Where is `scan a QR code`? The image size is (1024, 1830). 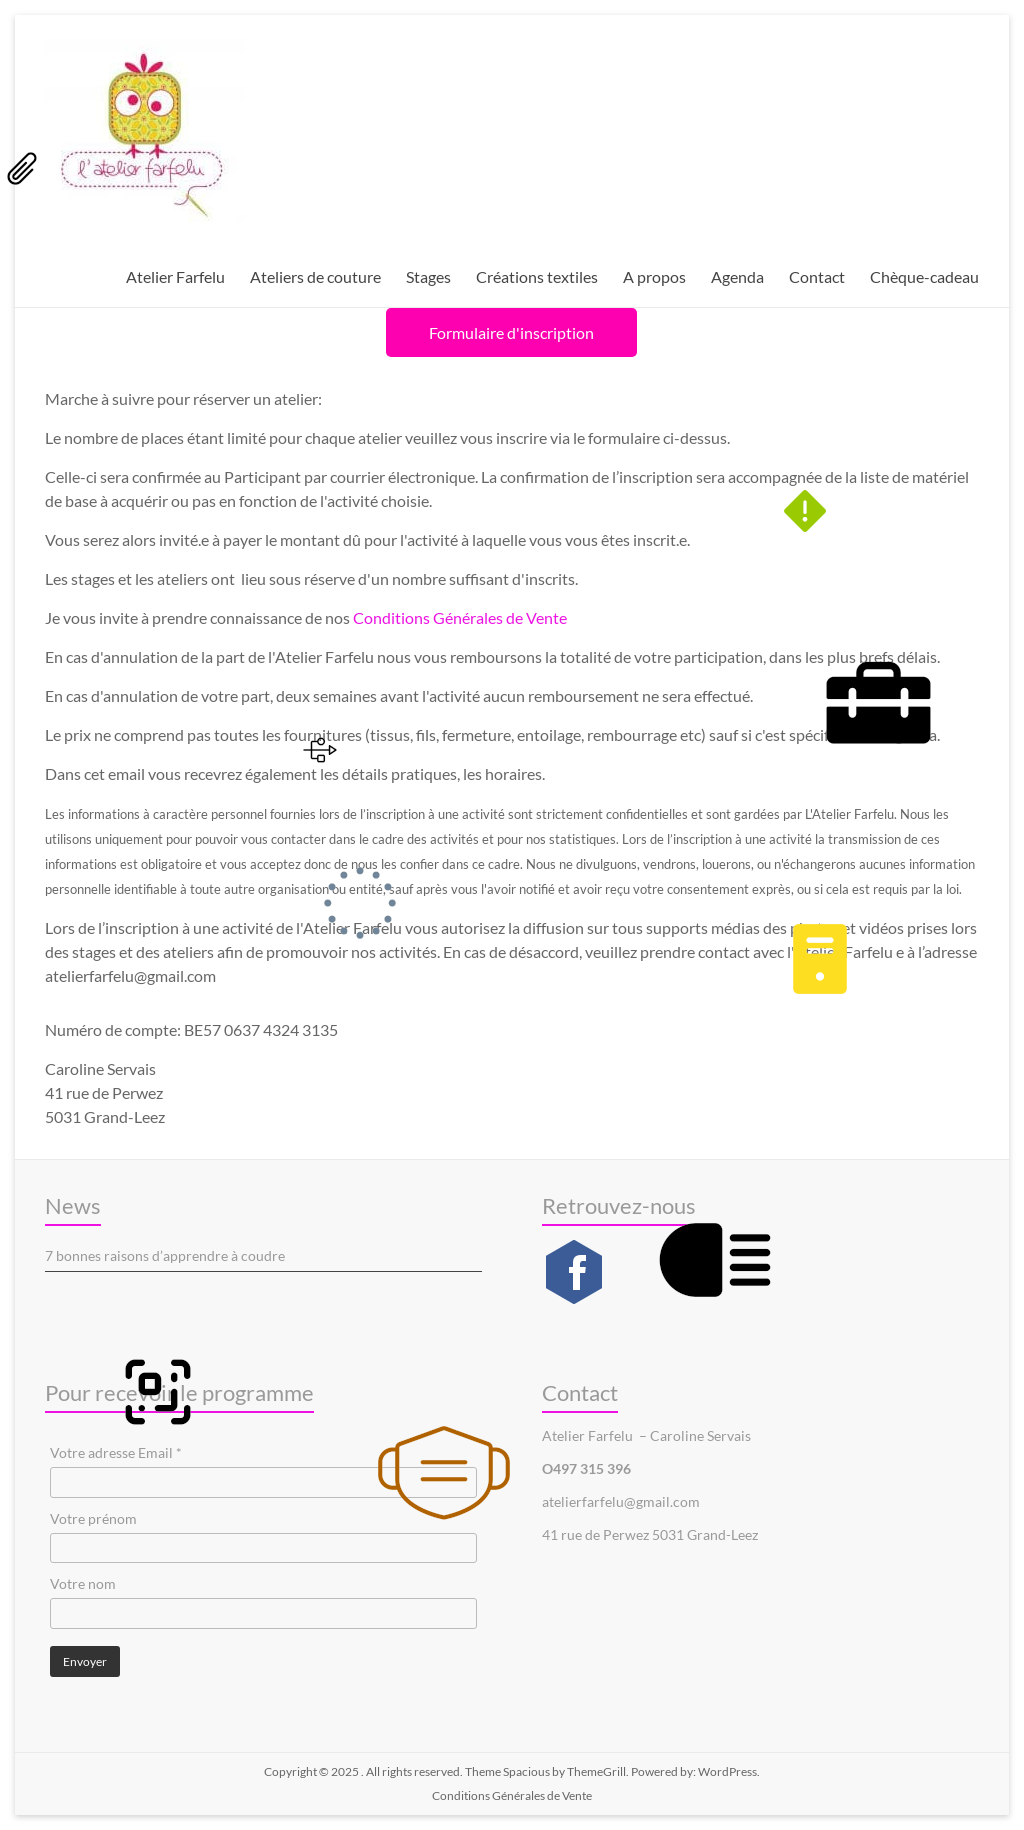 scan a QR code is located at coordinates (158, 1392).